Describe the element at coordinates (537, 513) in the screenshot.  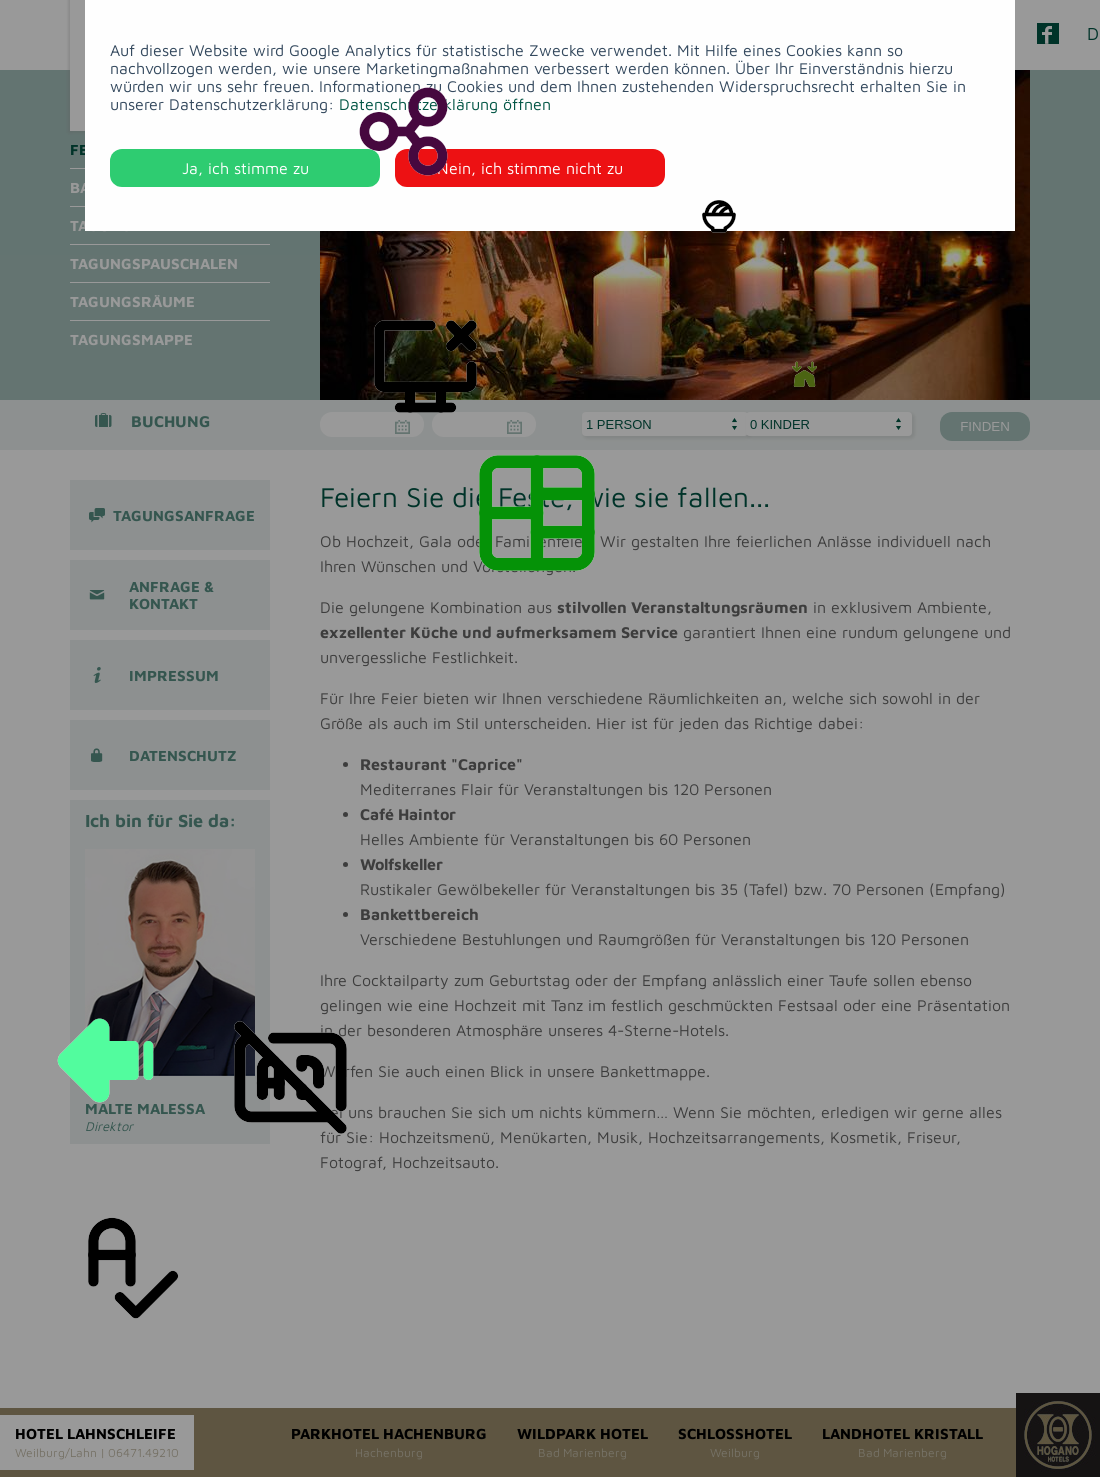
I see `switch to split board layout view` at that location.